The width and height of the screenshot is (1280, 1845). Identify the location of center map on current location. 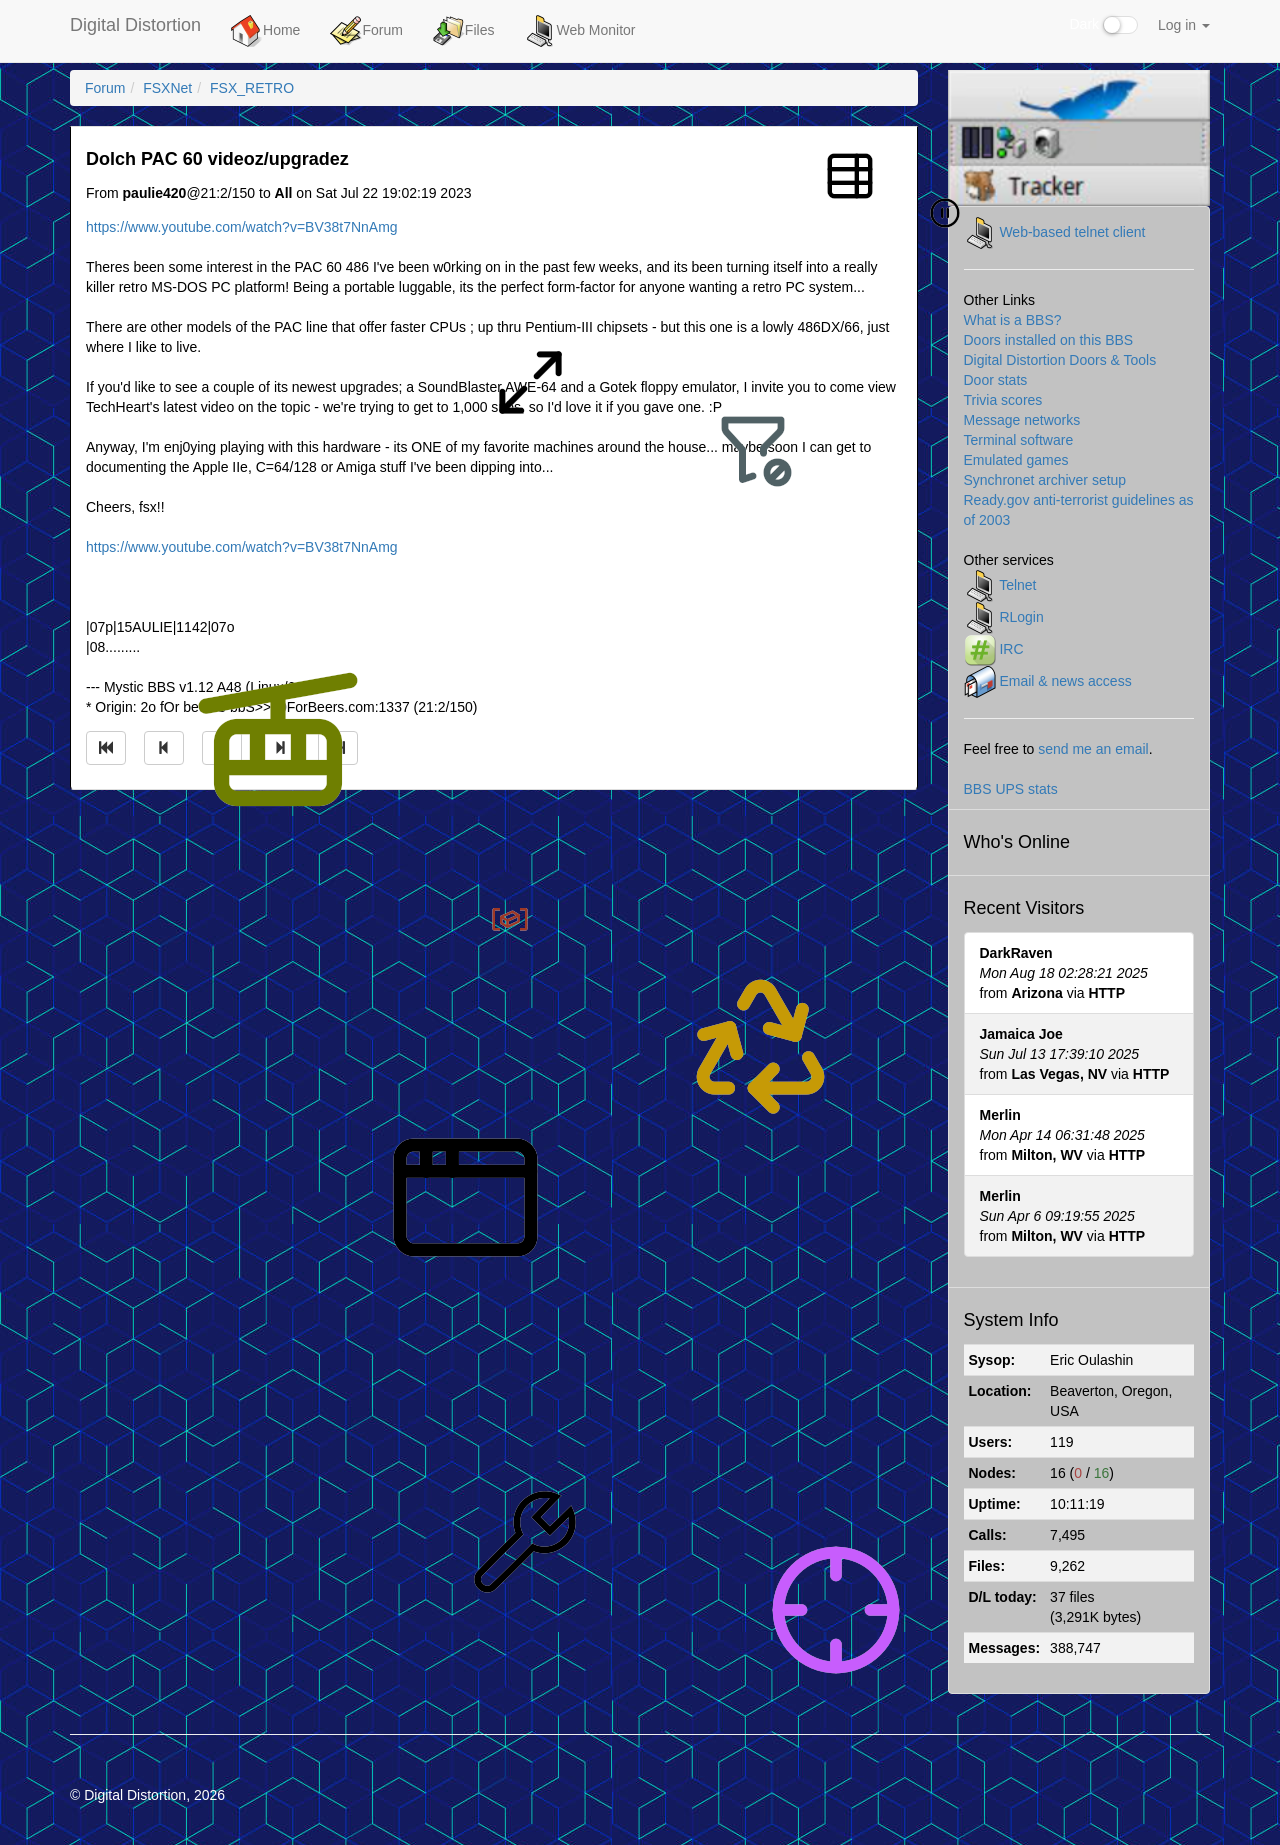
(836, 1610).